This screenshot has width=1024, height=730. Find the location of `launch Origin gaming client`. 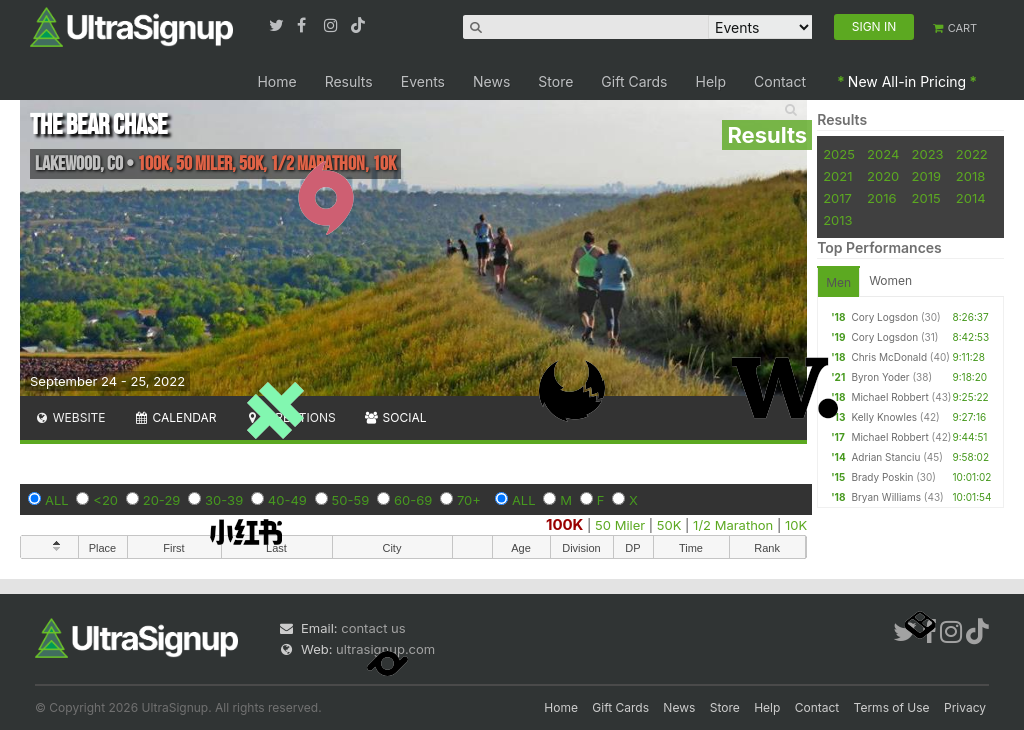

launch Origin gaming client is located at coordinates (326, 198).